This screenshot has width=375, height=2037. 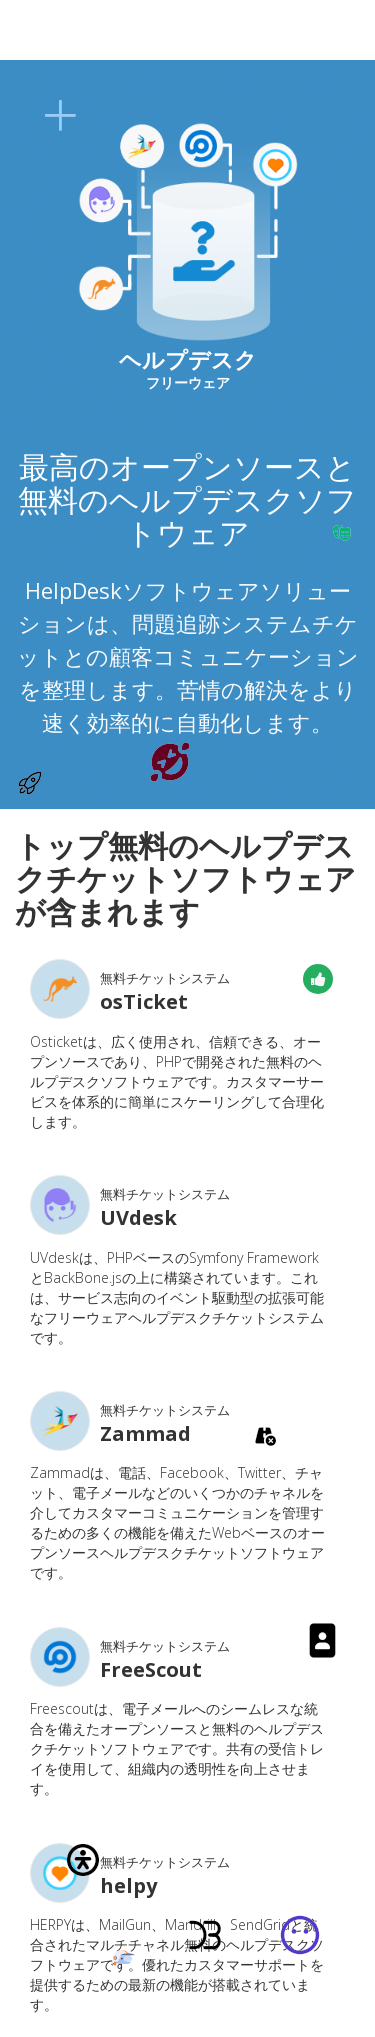 I want to click on discord early supporter badge, so click(x=124, y=1958).